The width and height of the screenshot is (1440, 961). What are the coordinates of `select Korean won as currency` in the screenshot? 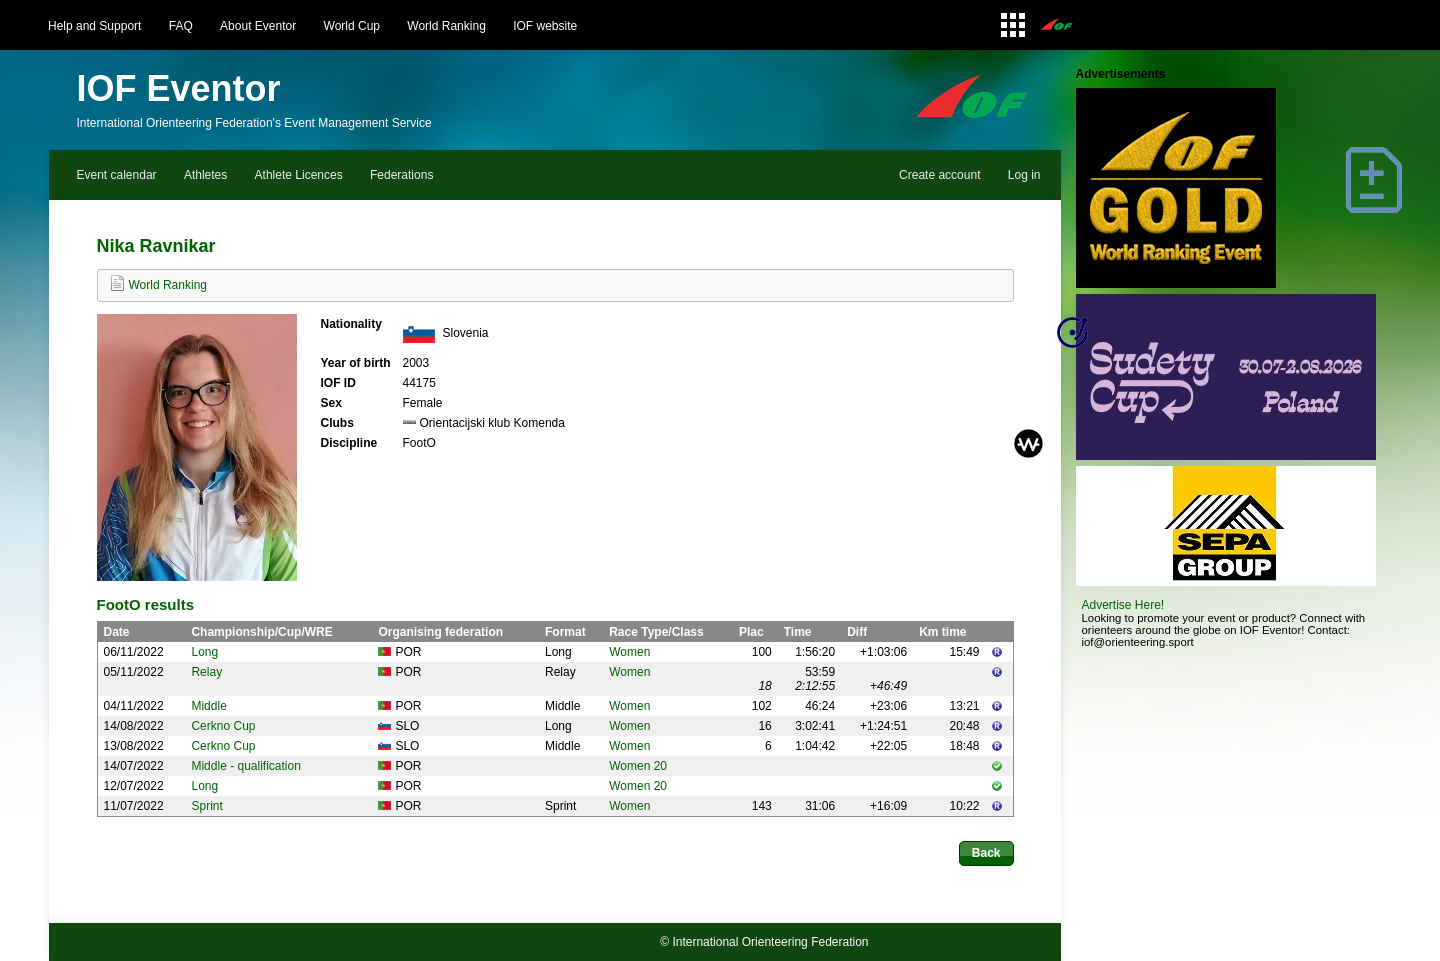 It's located at (1028, 443).